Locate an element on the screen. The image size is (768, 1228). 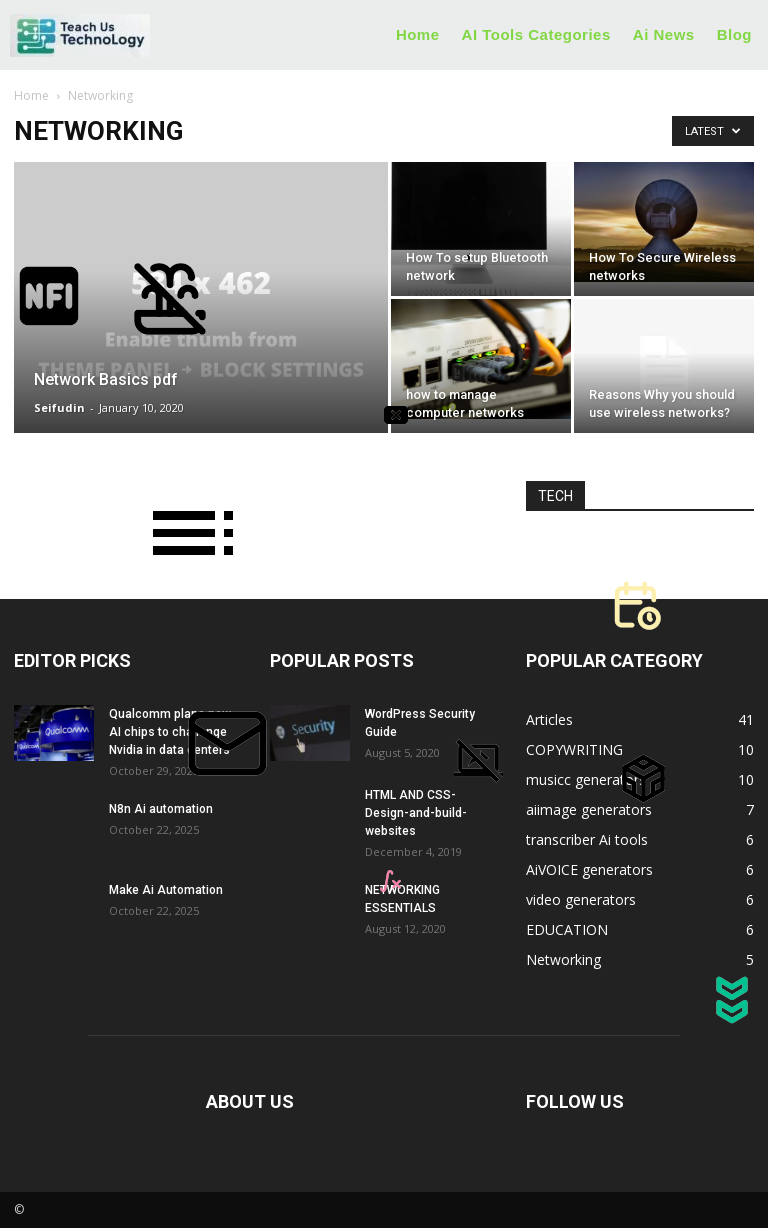
fountain feature is currently disabled is located at coordinates (170, 299).